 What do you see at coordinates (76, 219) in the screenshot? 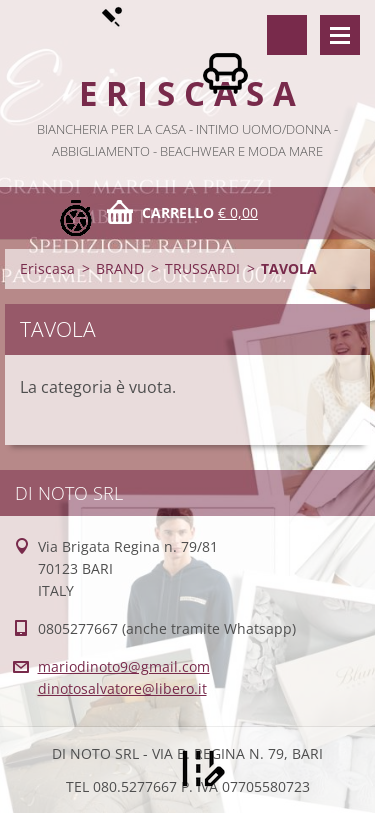
I see `adjust camera shutter speed settings` at bounding box center [76, 219].